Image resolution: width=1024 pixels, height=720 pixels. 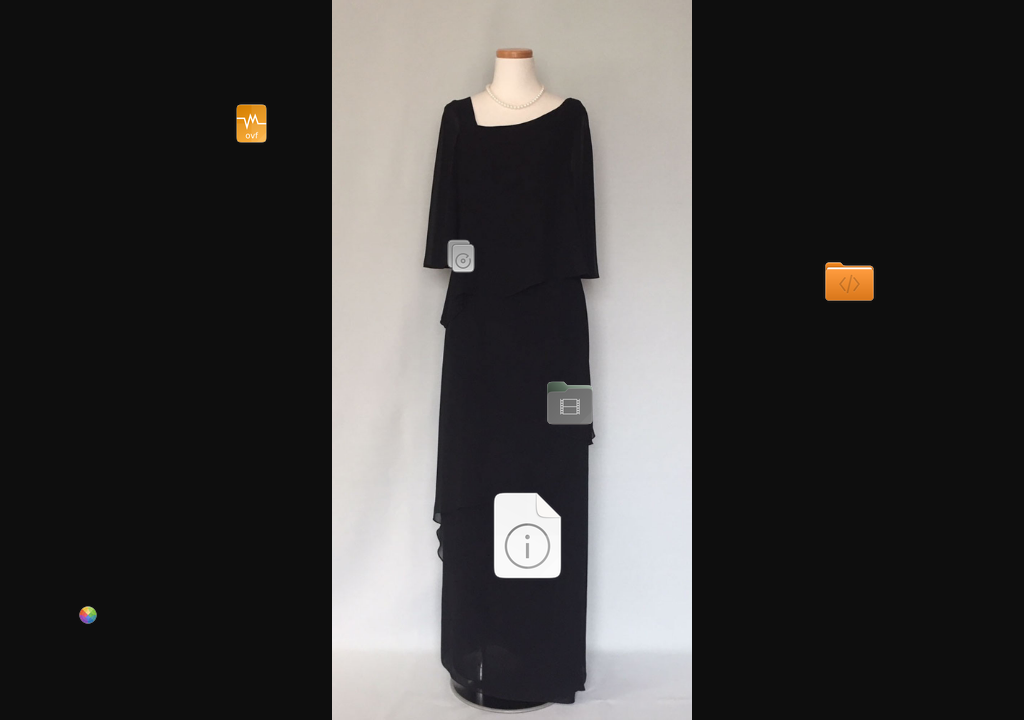 I want to click on open your videos folder, so click(x=570, y=403).